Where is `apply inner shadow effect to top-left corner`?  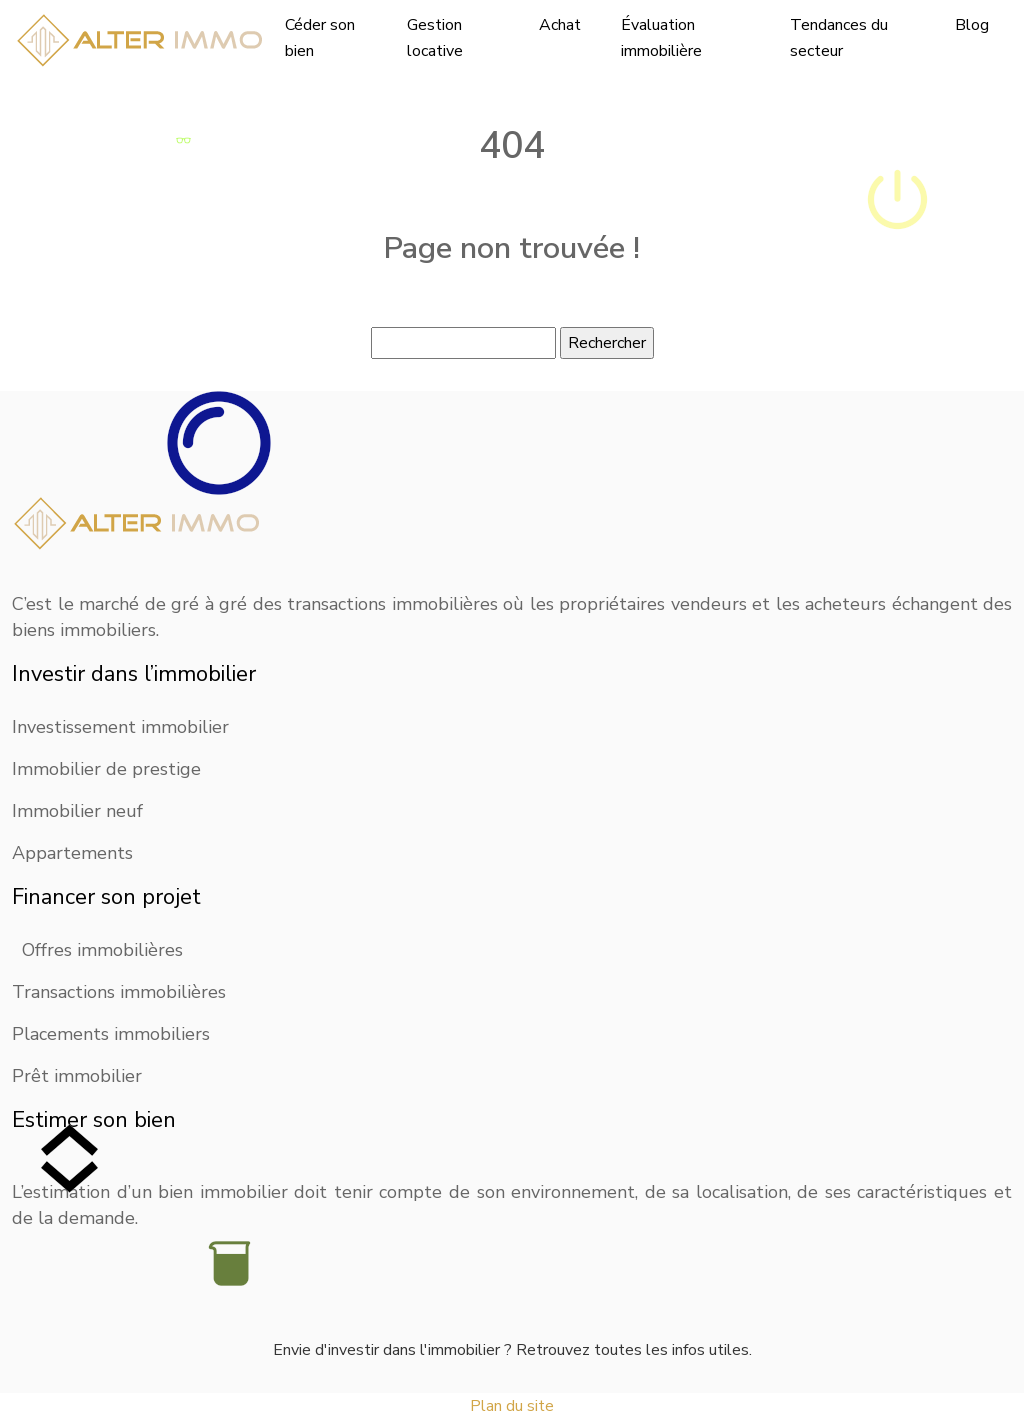 apply inner shadow effect to top-left corner is located at coordinates (219, 443).